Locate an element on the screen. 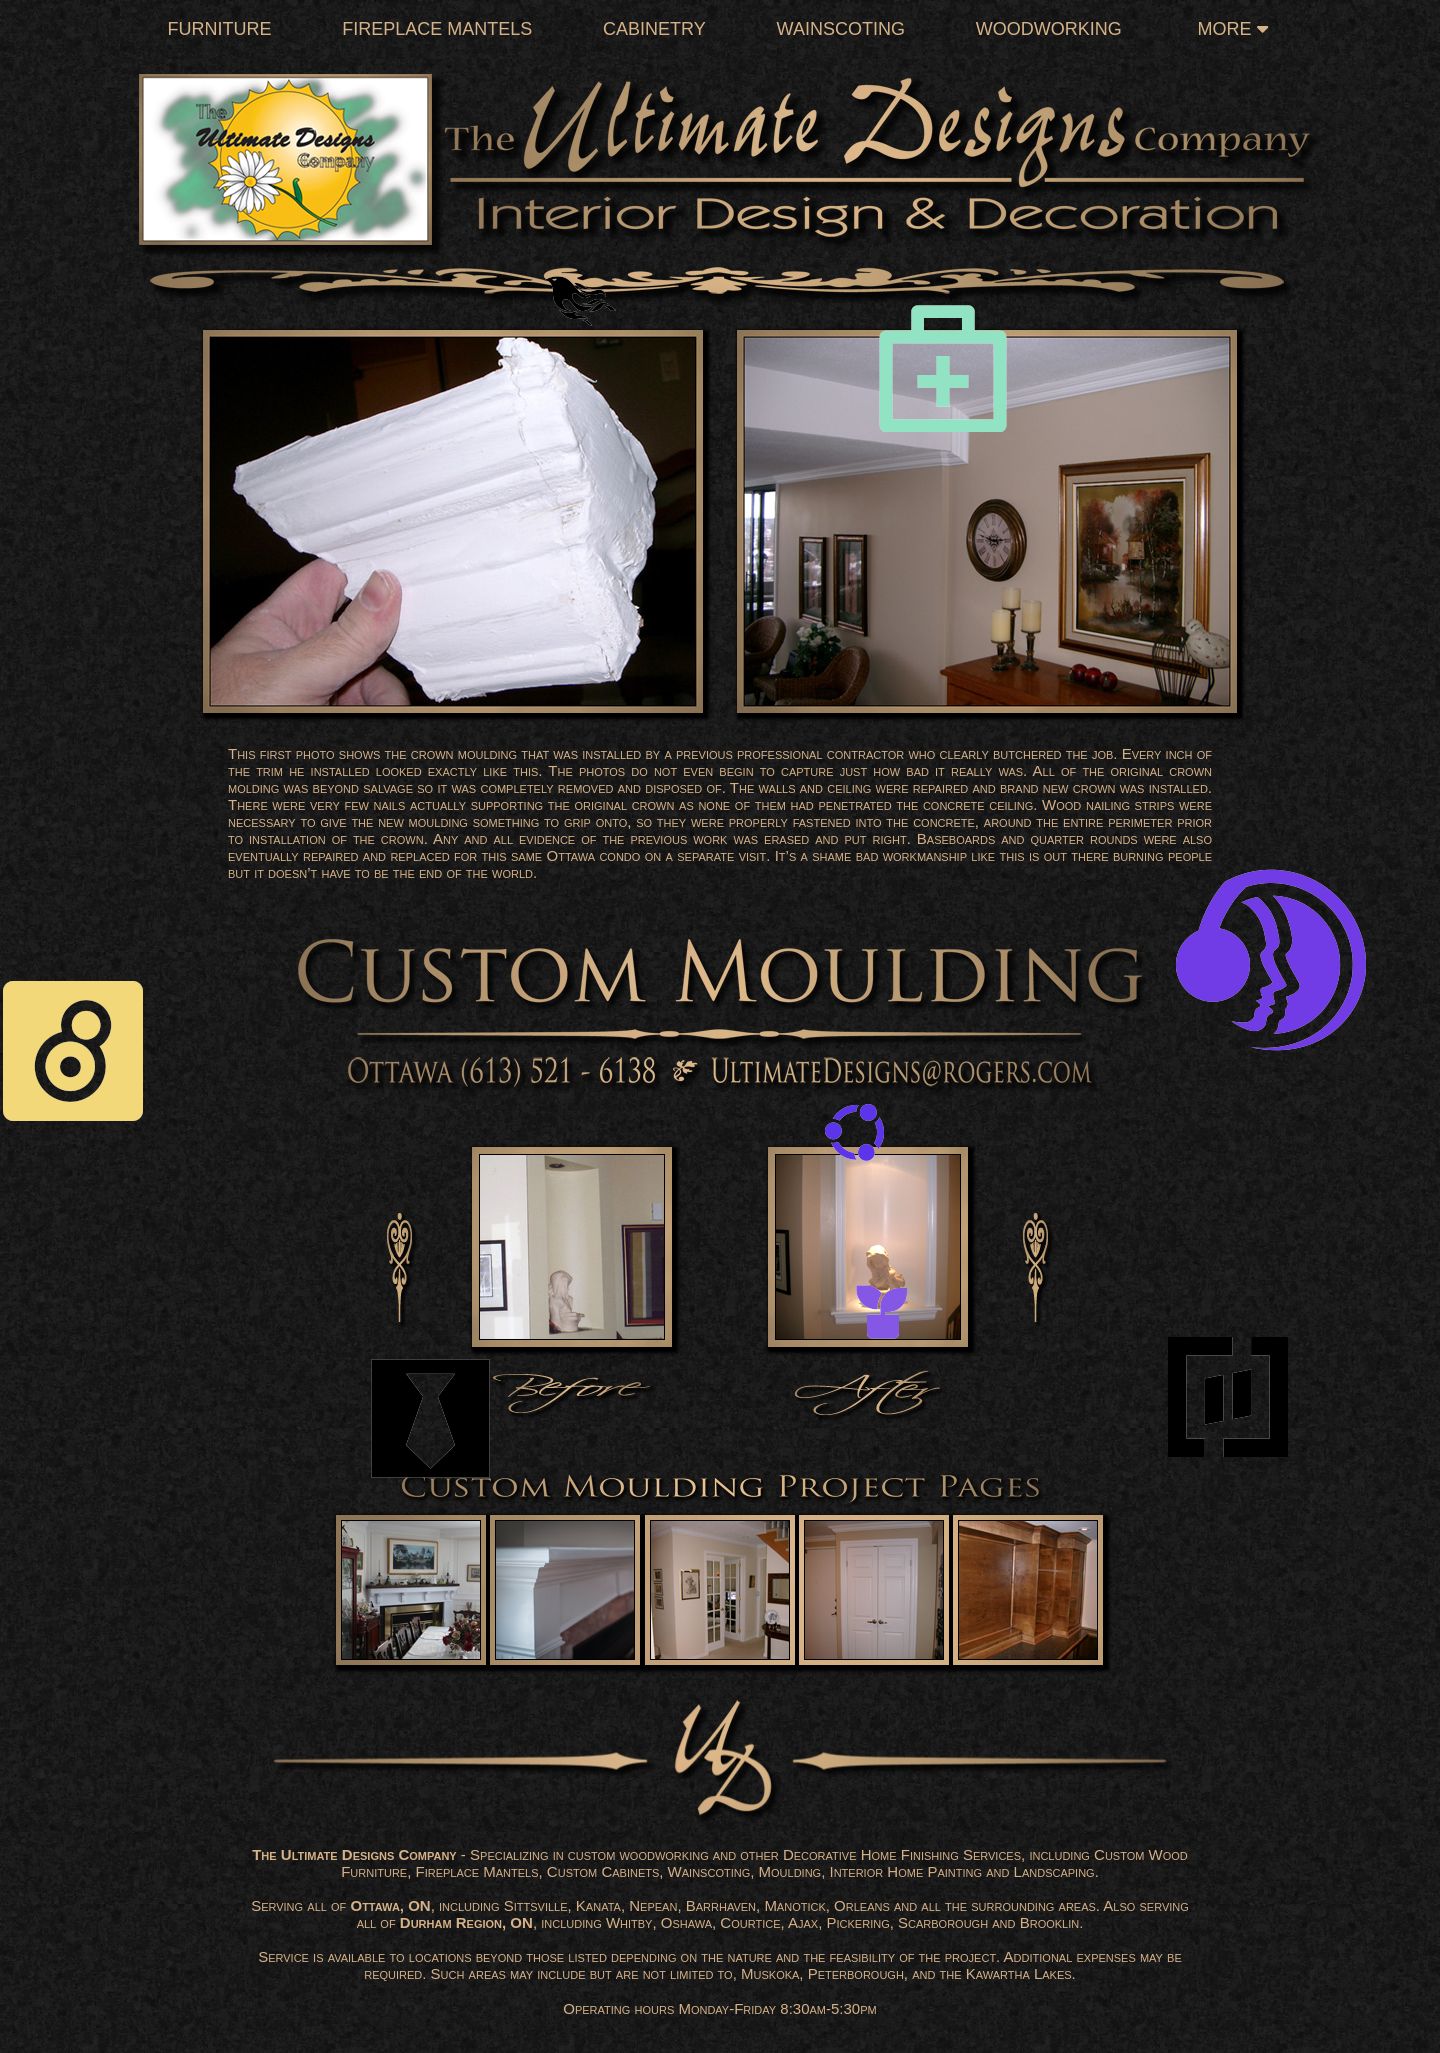 The height and width of the screenshot is (2053, 1440). ubuntu linux operating system logo is located at coordinates (854, 1132).